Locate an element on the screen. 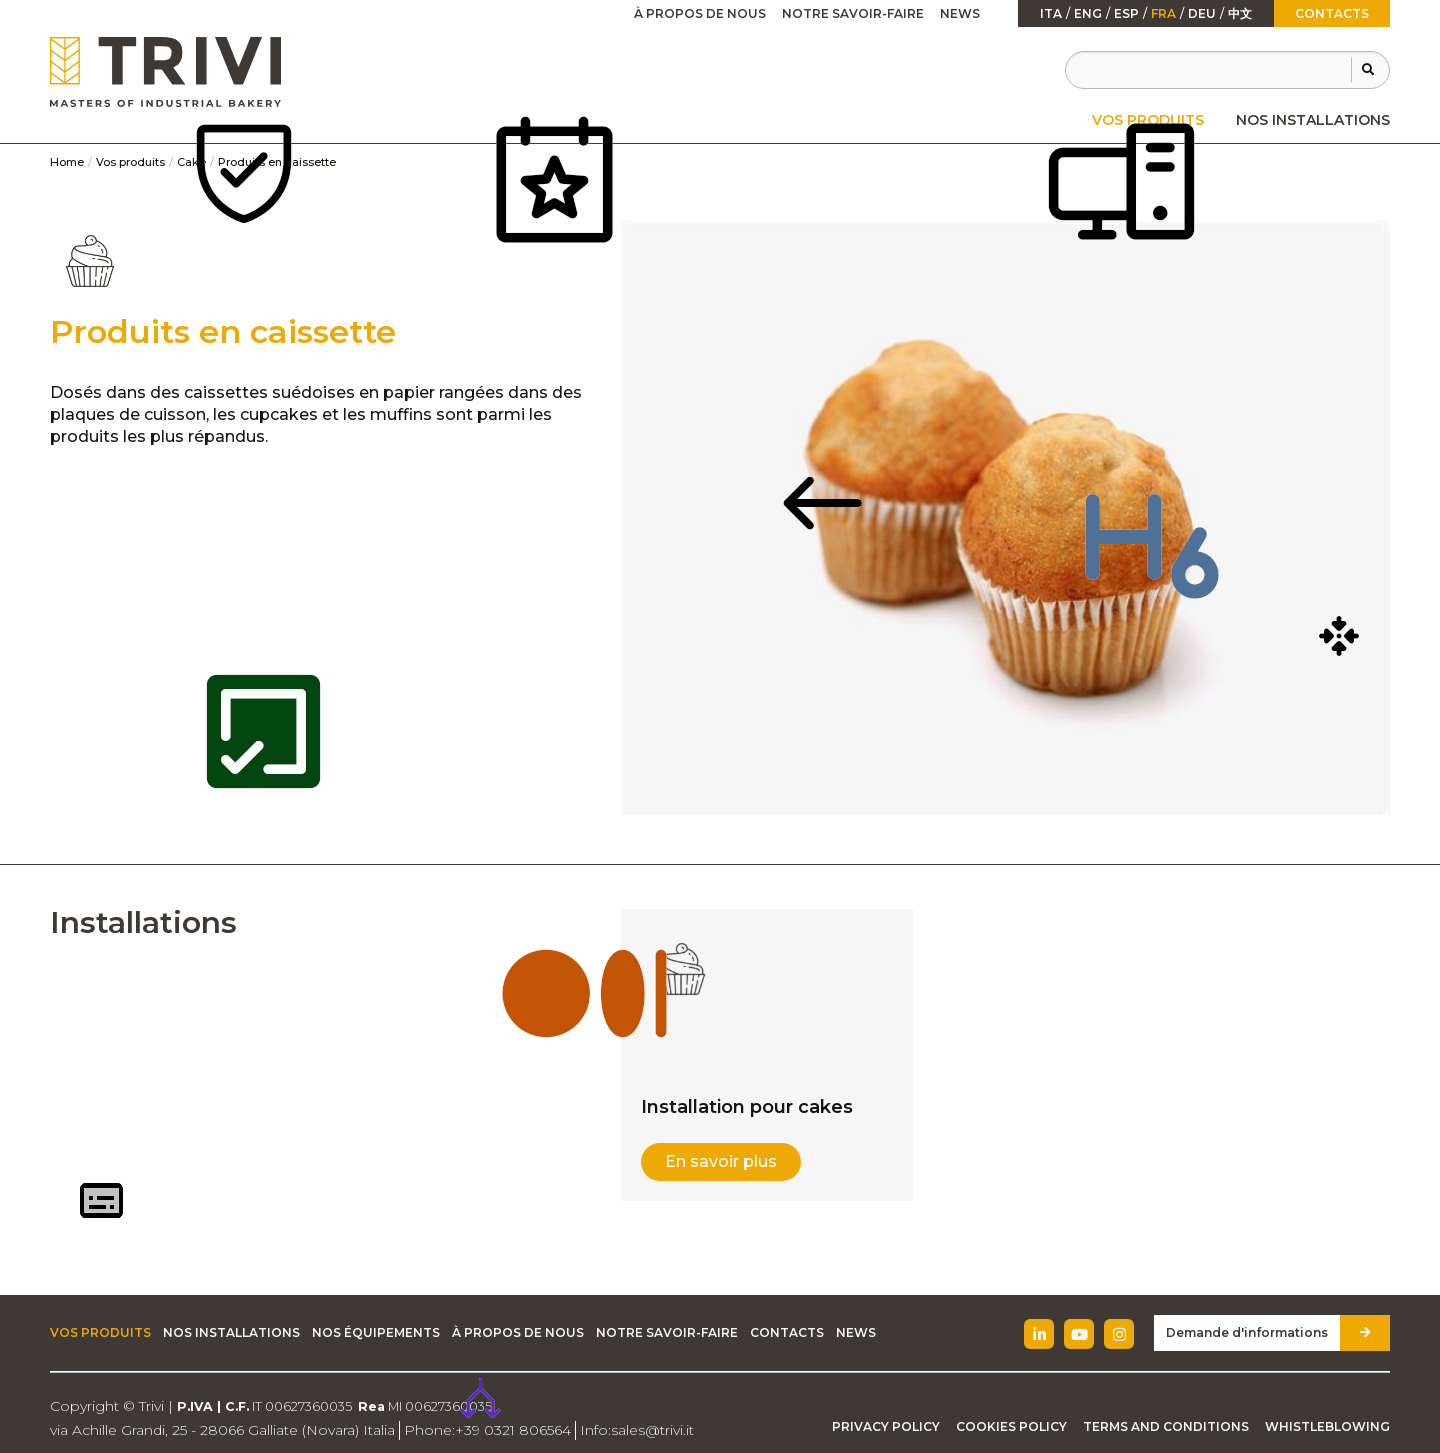 The height and width of the screenshot is (1453, 1440). center or focus on a specific point is located at coordinates (1339, 636).